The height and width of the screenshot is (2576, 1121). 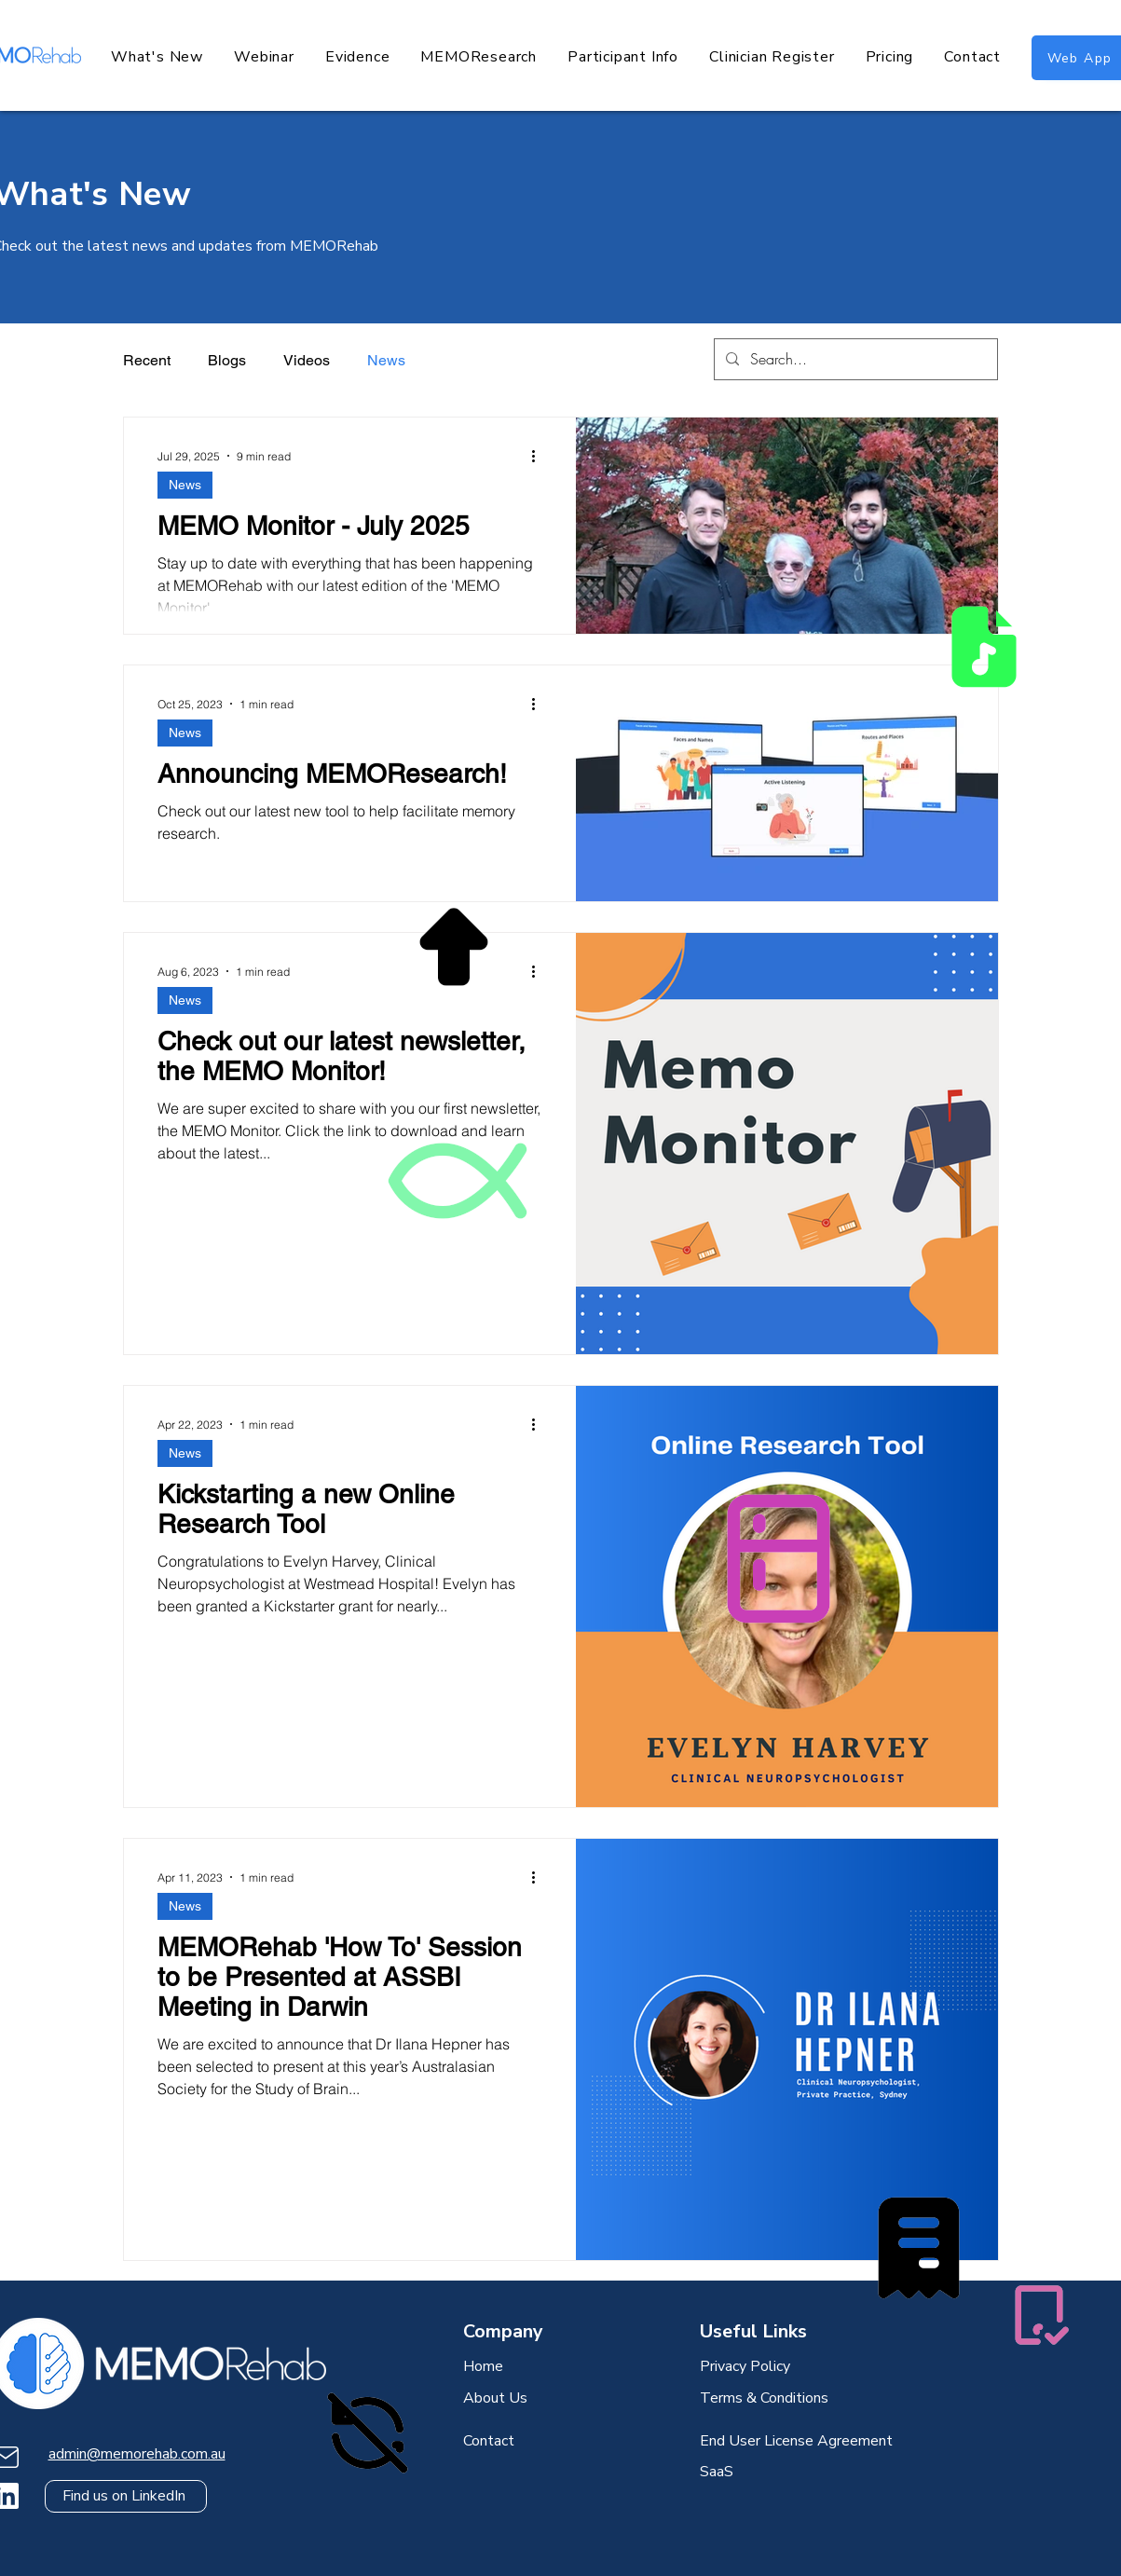 I want to click on indicates christian or faith-based content, so click(x=458, y=1181).